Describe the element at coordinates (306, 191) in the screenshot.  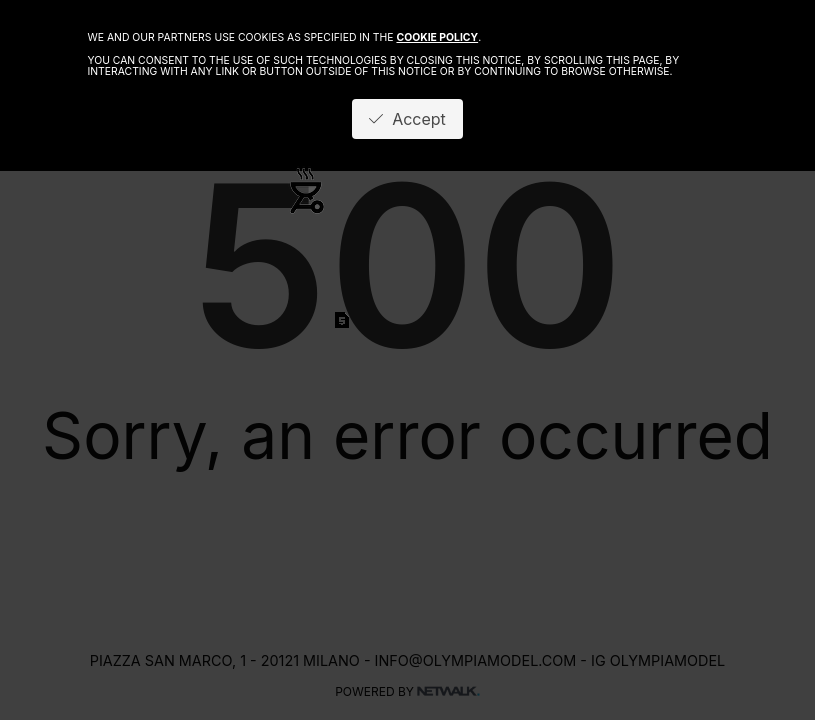
I see `access outdoor cooking or grilling recipes` at that location.